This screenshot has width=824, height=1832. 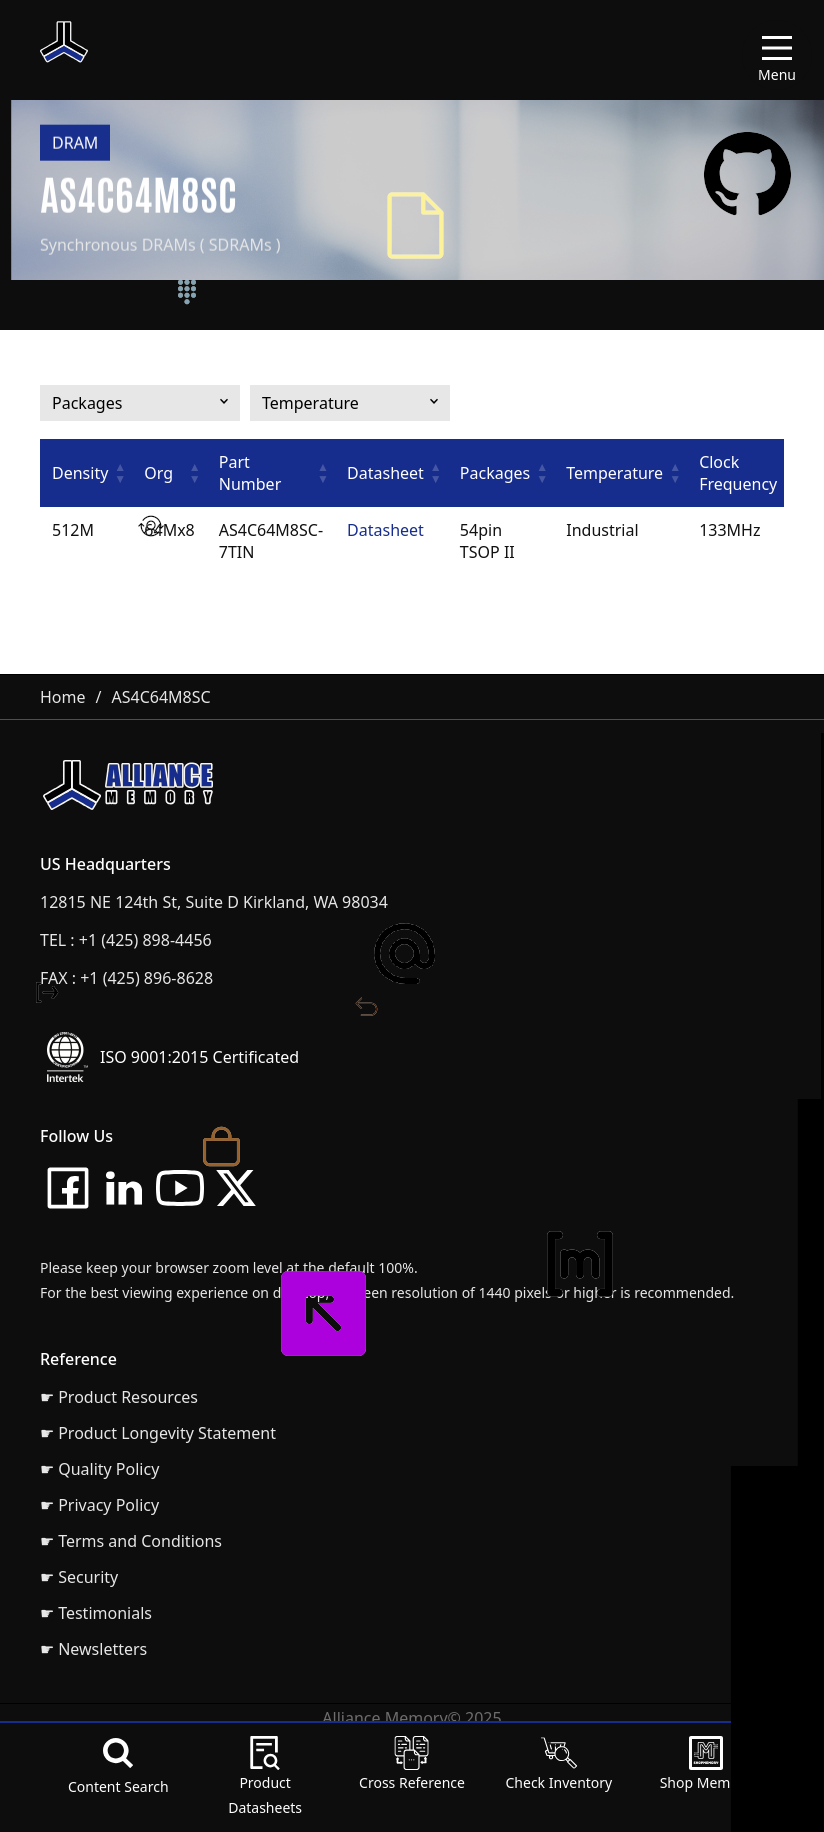 What do you see at coordinates (323, 1313) in the screenshot?
I see `navigate to the top-left or return to origin` at bounding box center [323, 1313].